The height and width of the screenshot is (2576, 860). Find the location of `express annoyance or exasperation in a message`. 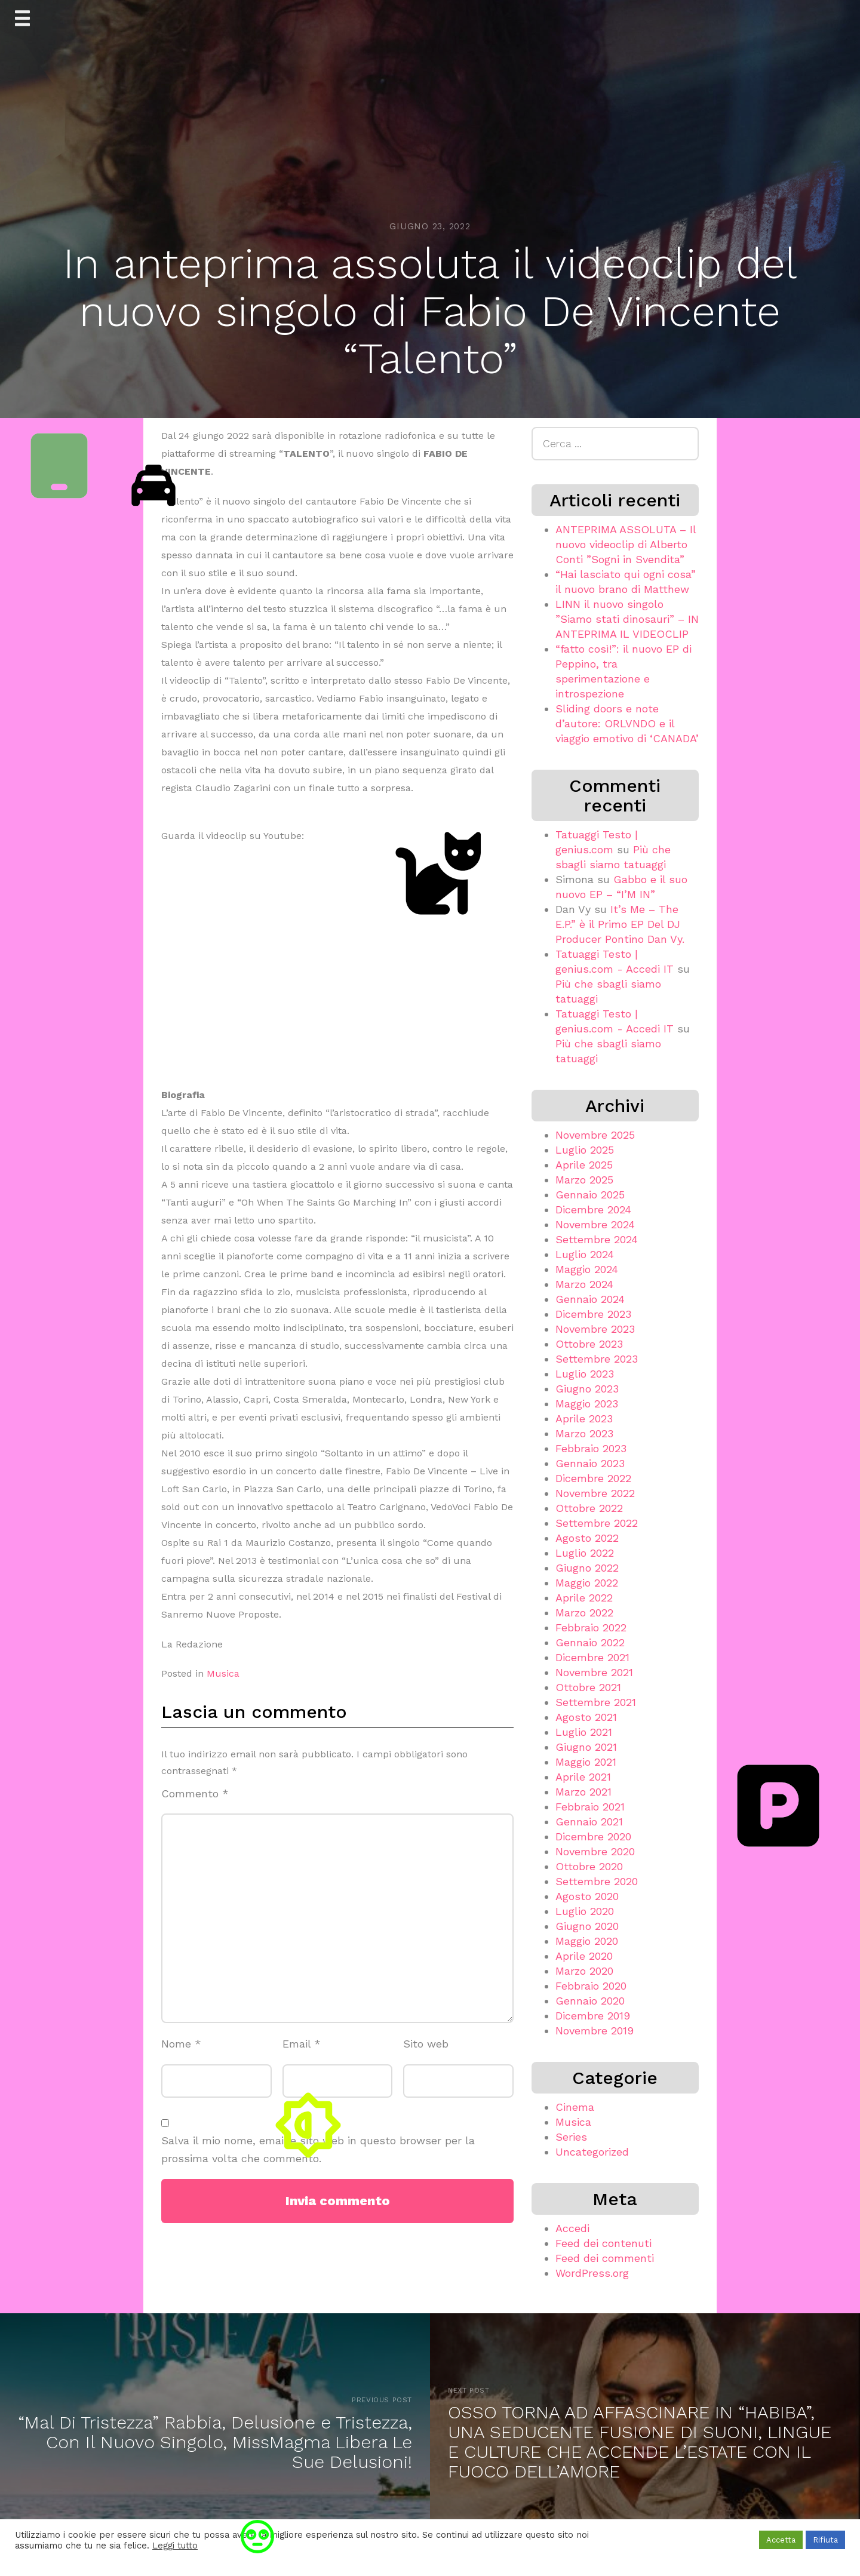

express annoyance or exasperation in a message is located at coordinates (257, 2537).